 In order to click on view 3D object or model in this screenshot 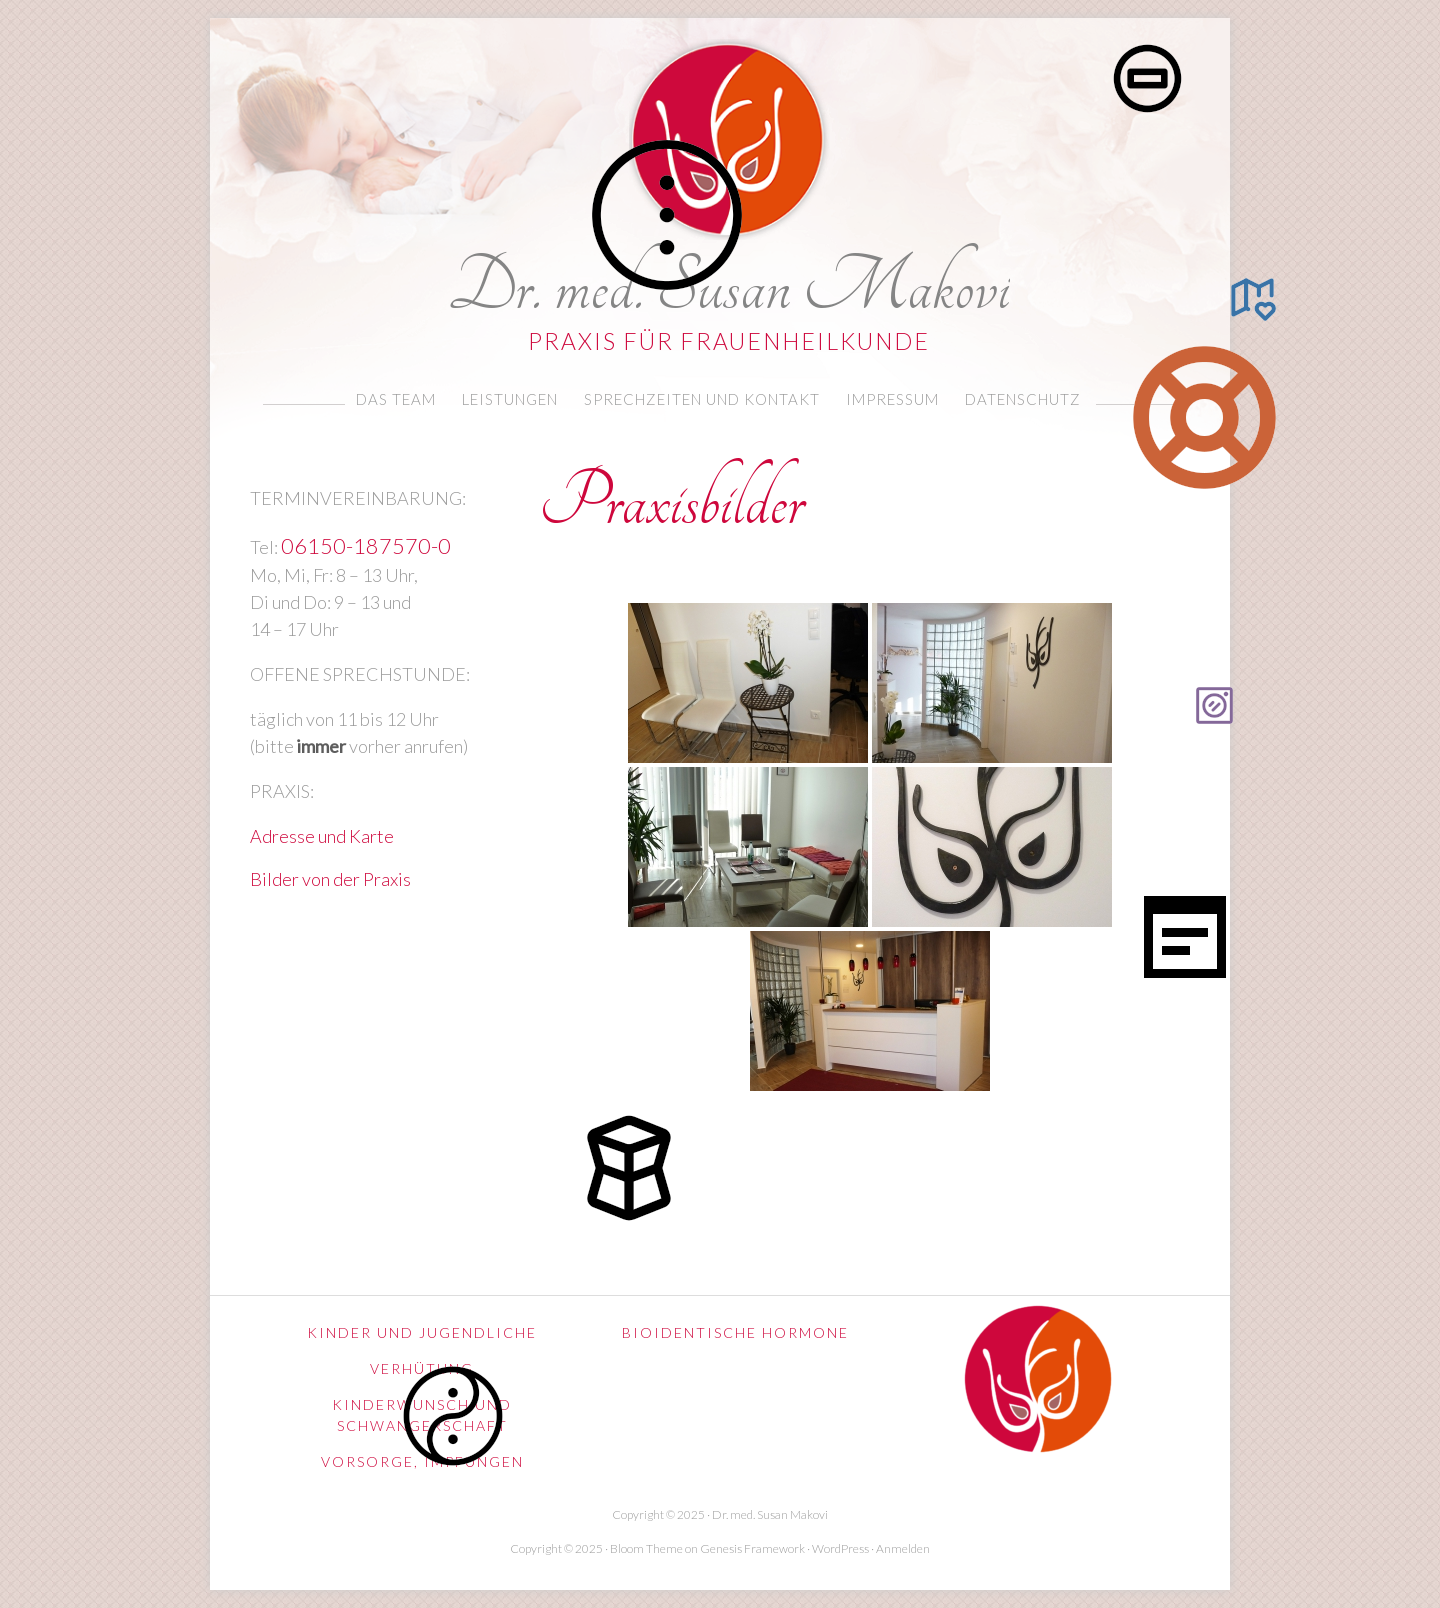, I will do `click(629, 1168)`.